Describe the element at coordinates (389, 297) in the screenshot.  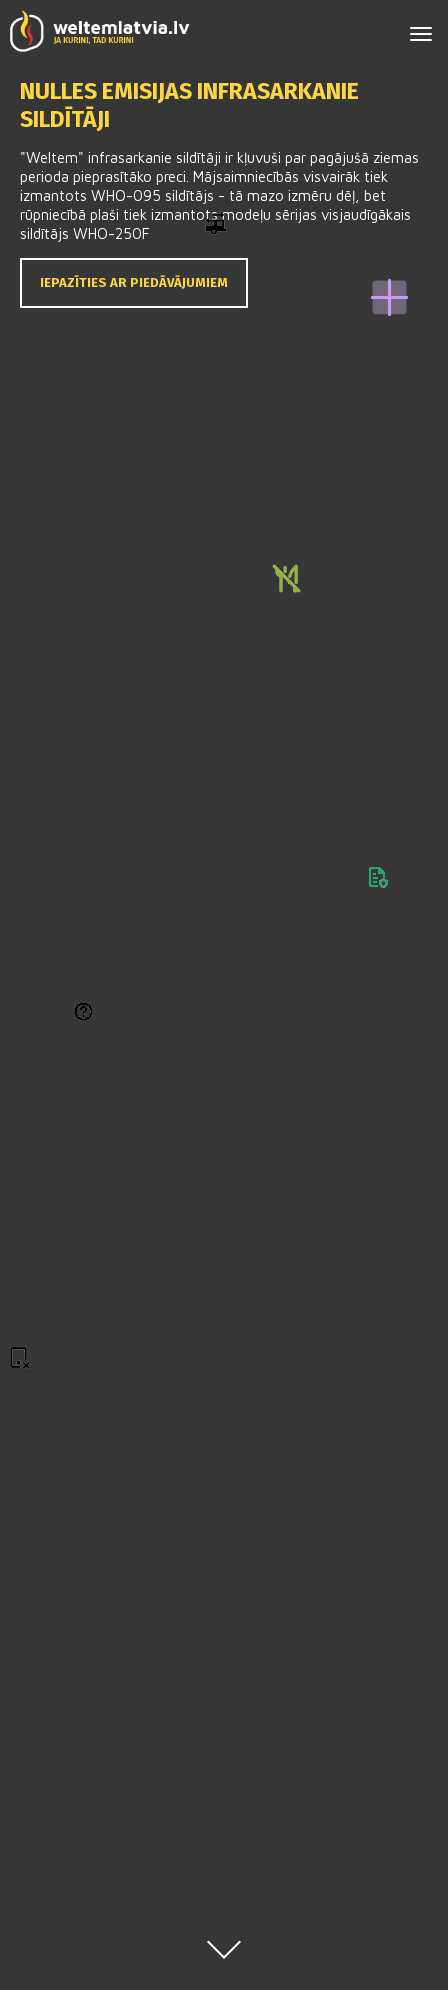
I see `add a new item` at that location.